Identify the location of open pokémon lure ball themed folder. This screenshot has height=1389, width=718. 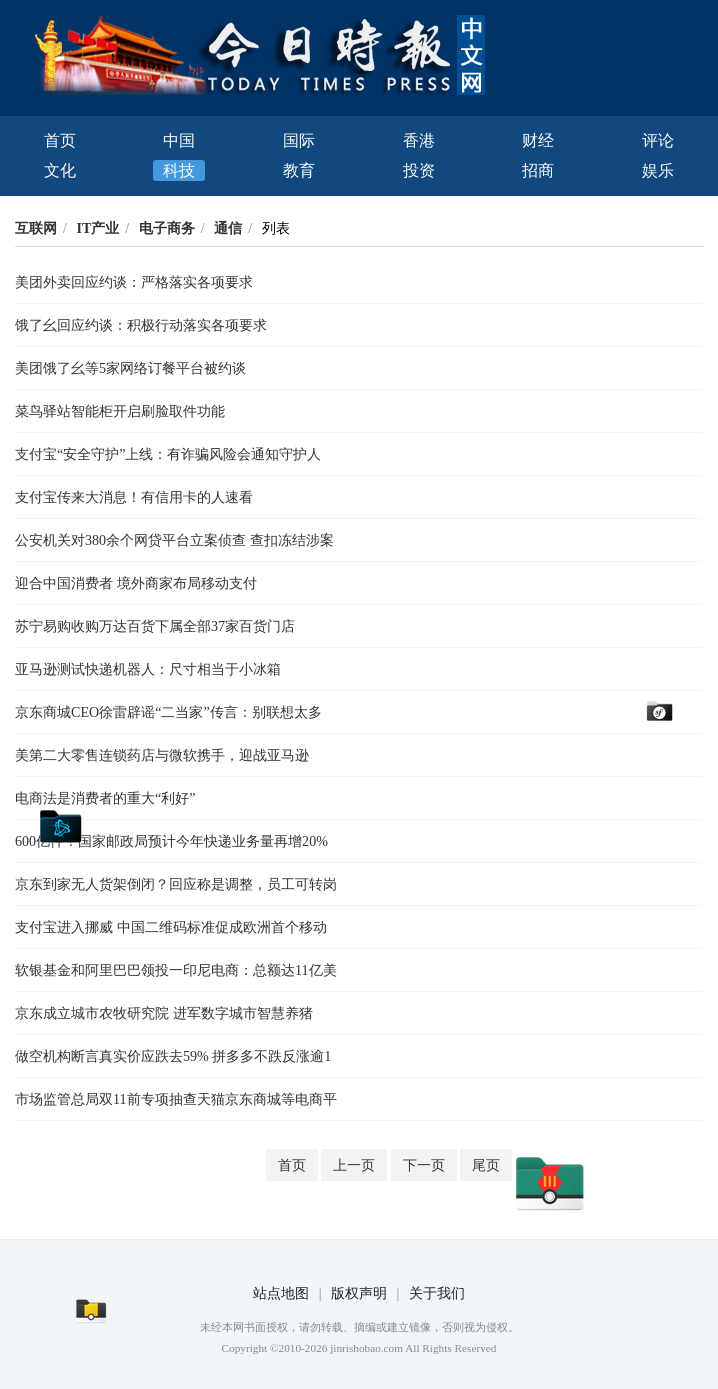
(549, 1185).